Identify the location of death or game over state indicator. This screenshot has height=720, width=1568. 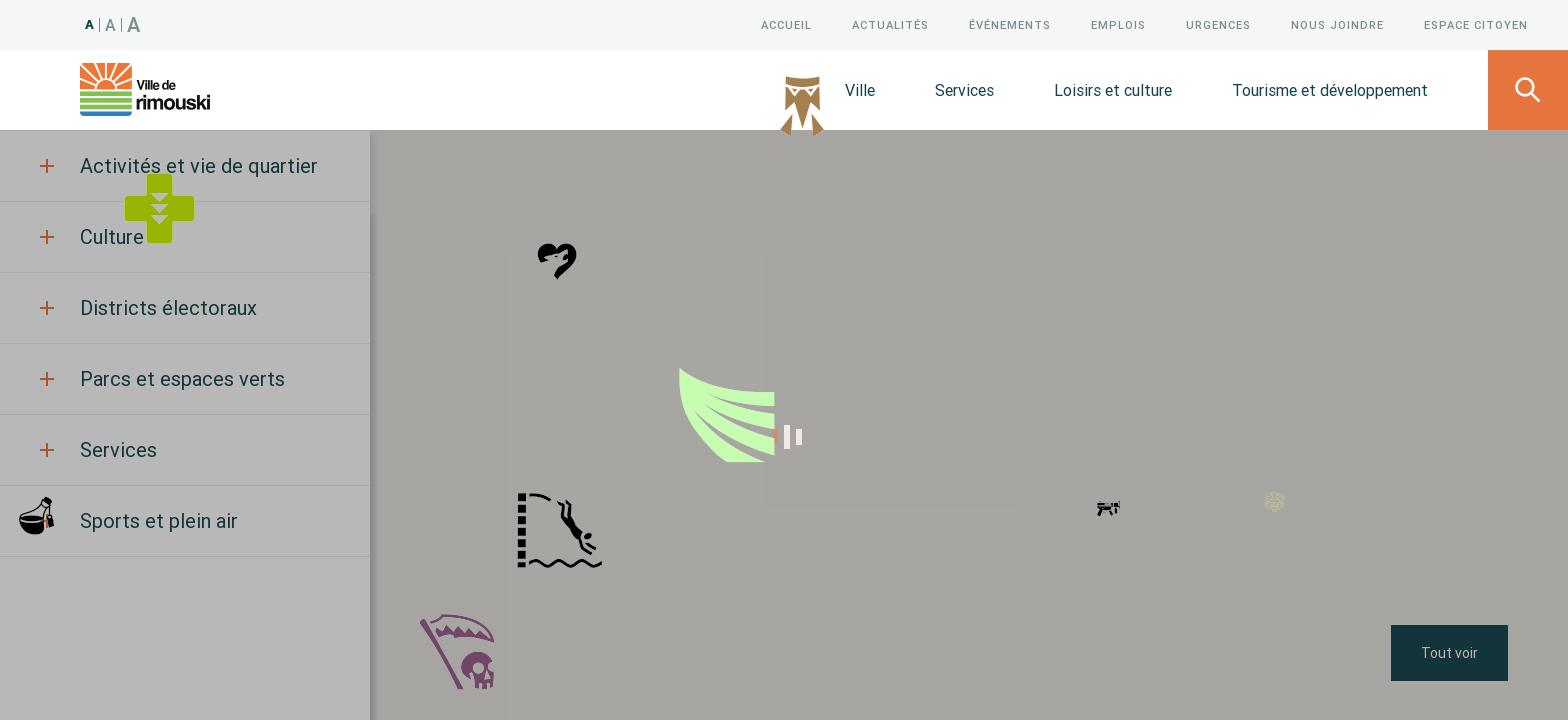
(457, 651).